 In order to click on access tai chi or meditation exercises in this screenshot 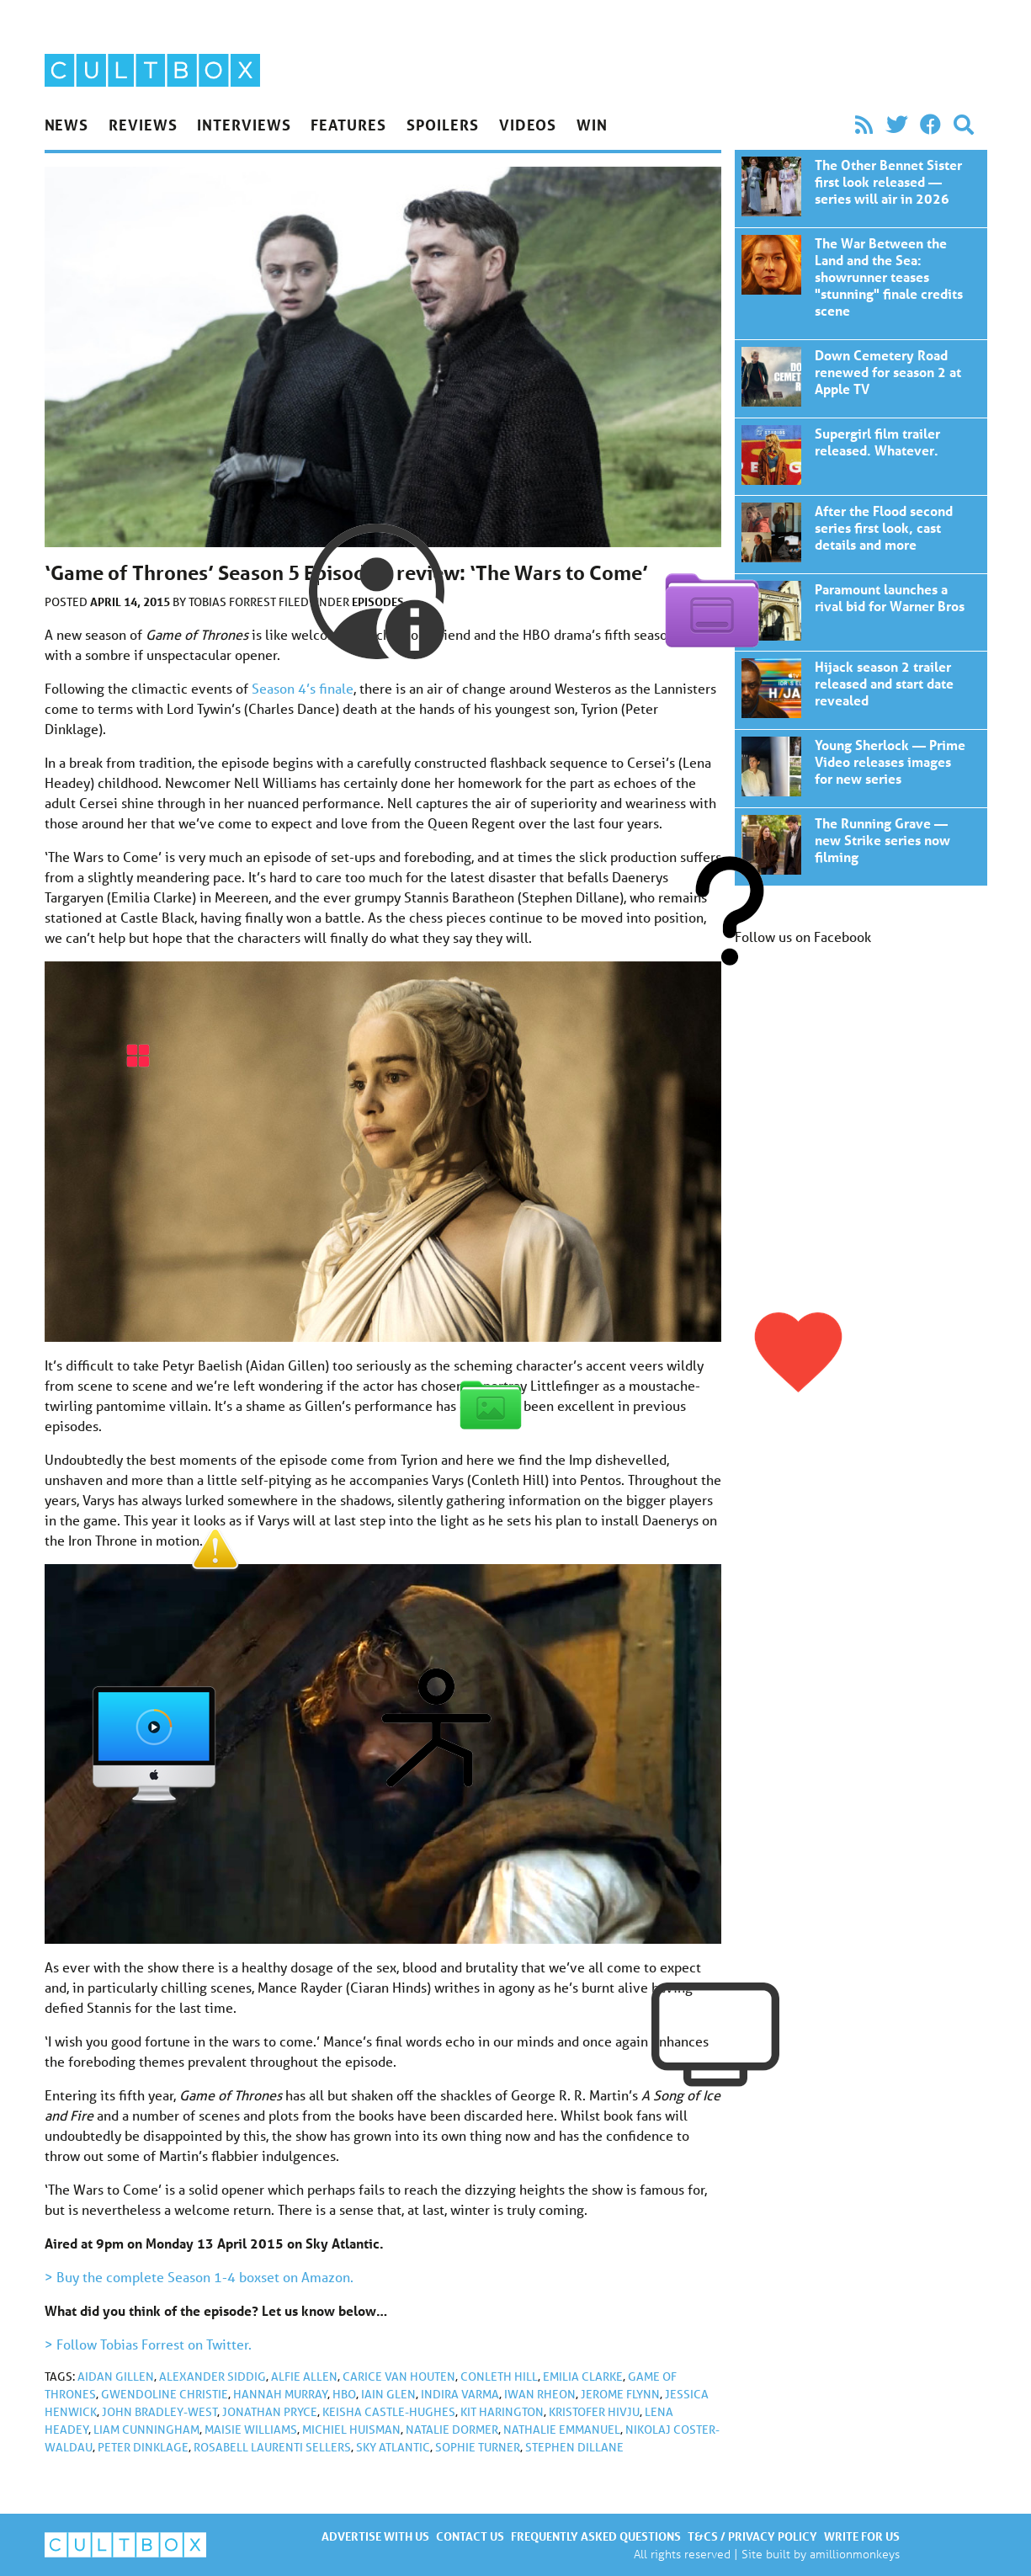, I will do `click(436, 1732)`.